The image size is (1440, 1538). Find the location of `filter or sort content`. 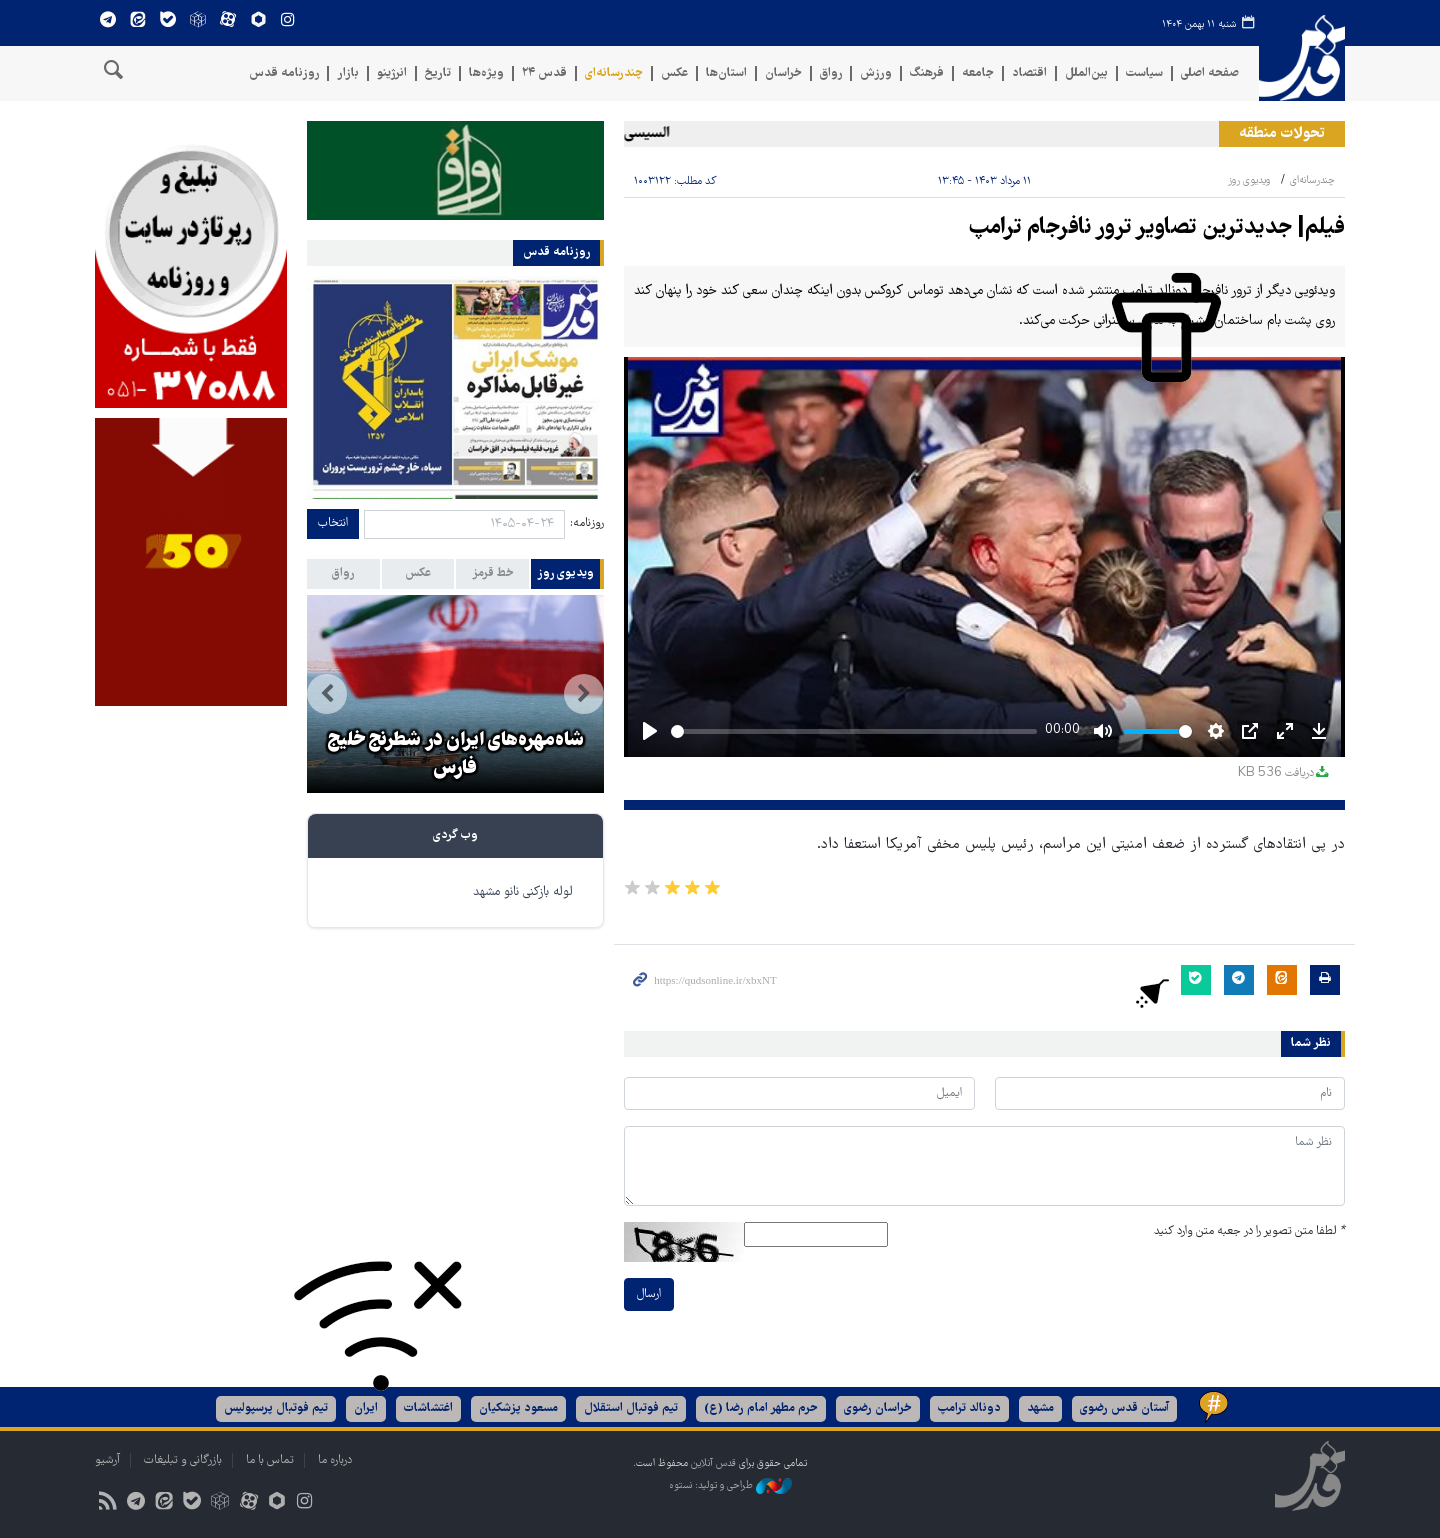

filter or sort content is located at coordinates (1152, 992).